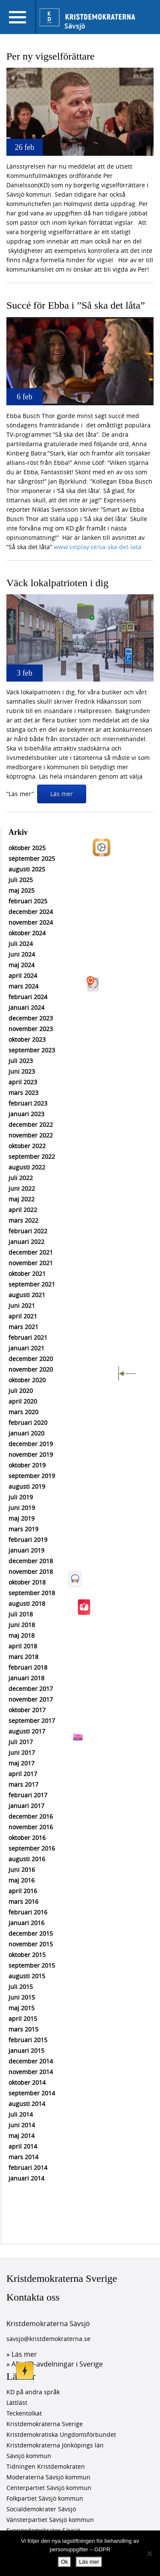 This screenshot has height=2576, width=160. What do you see at coordinates (85, 611) in the screenshot?
I see `create a new folder` at bounding box center [85, 611].